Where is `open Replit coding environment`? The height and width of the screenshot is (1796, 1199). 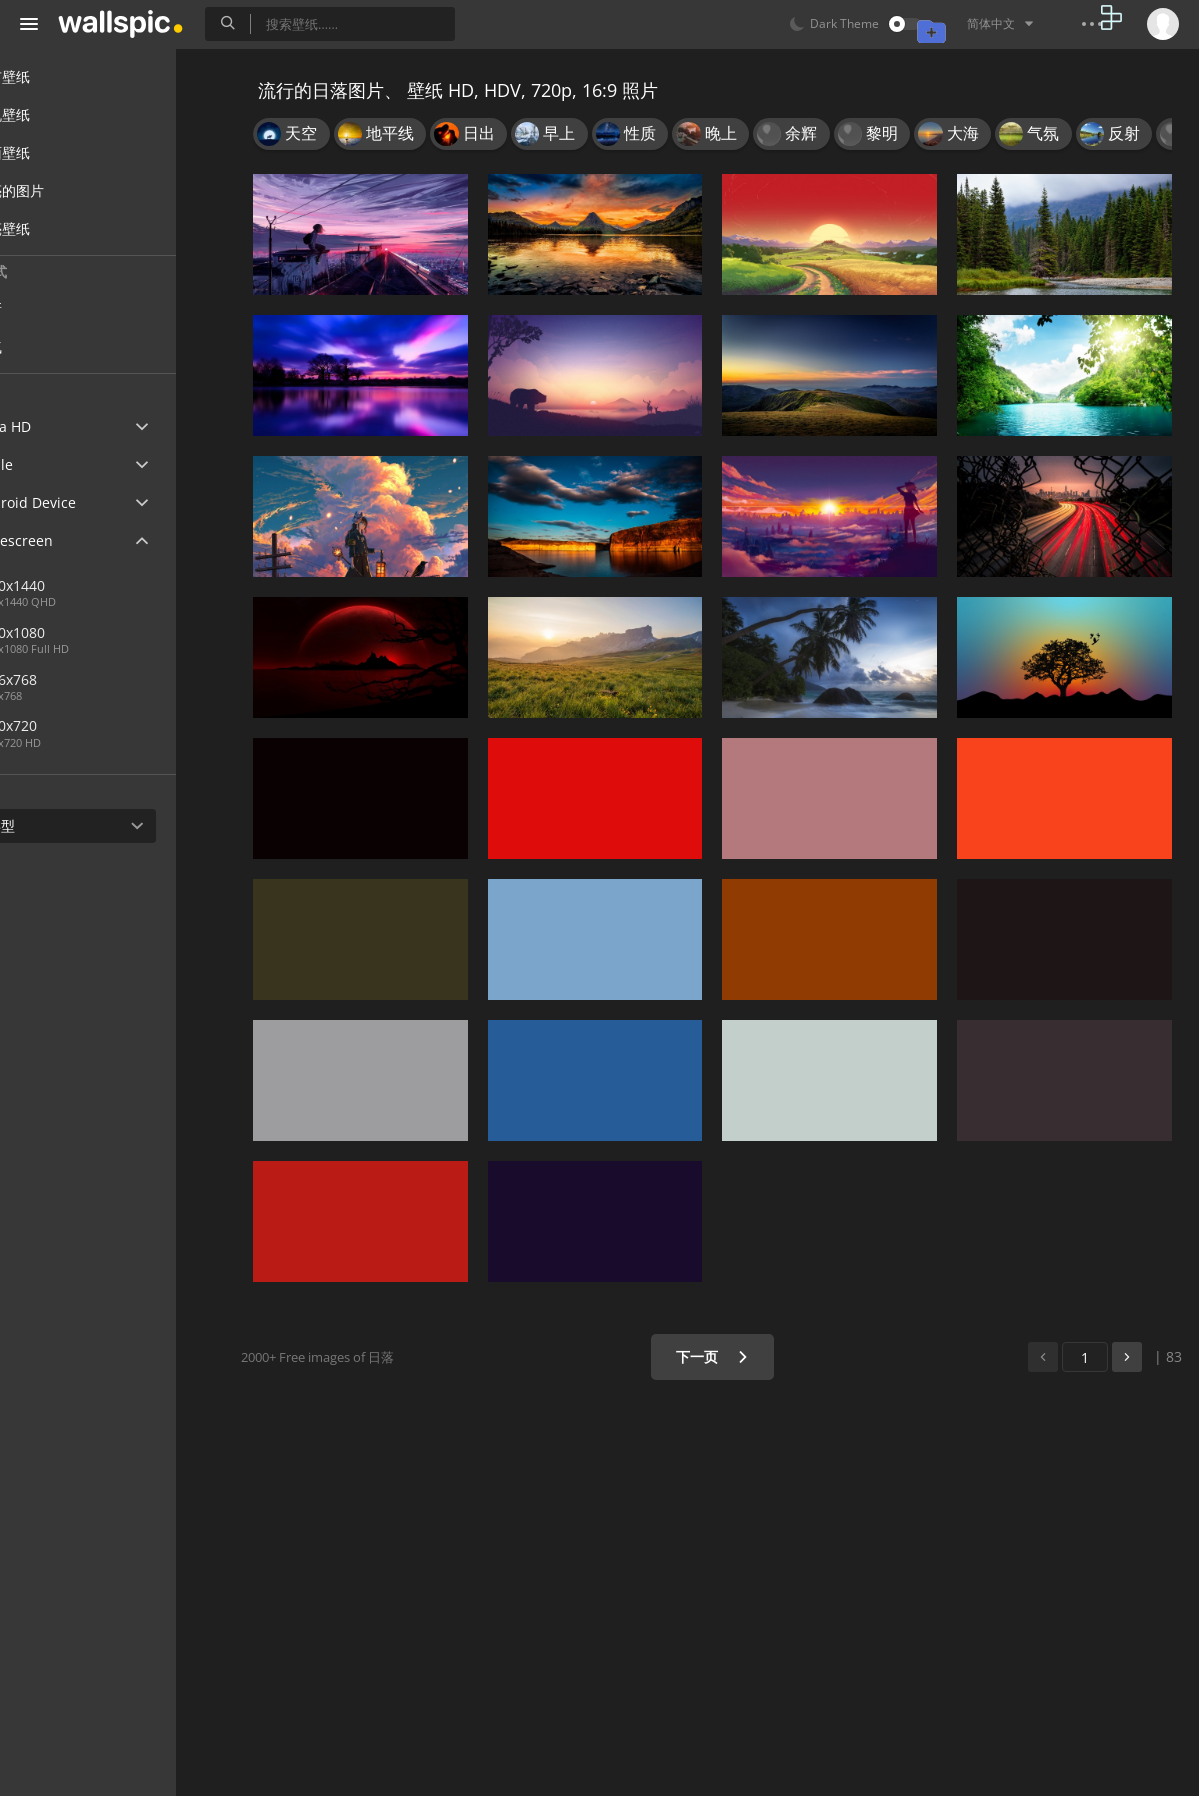 open Replit coding environment is located at coordinates (1109, 17).